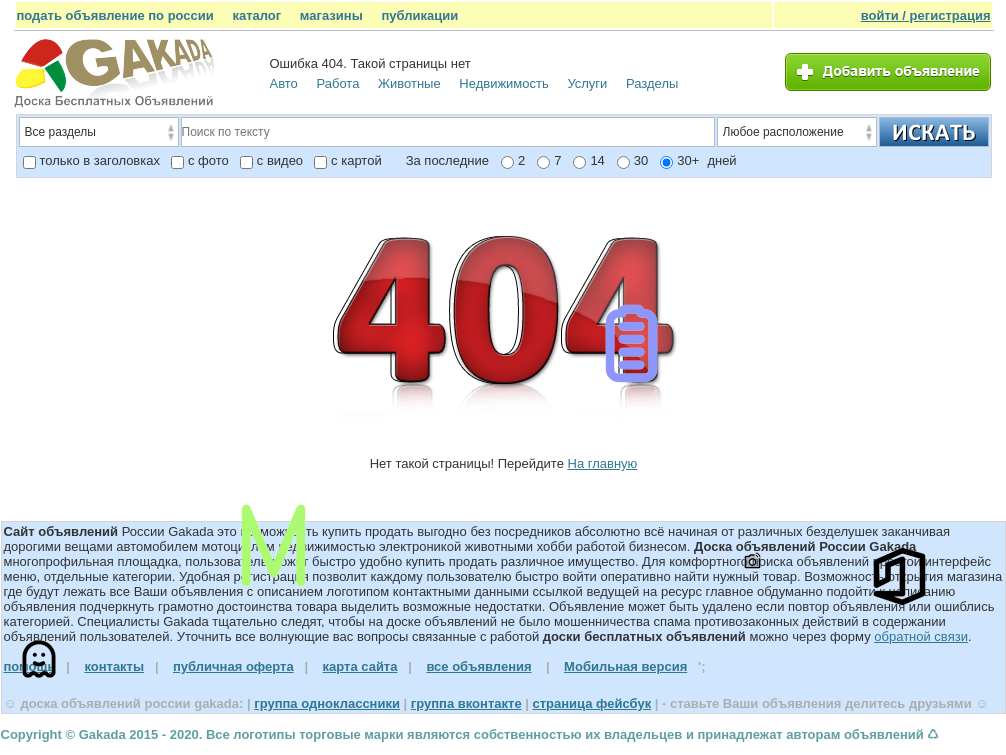 The image size is (1006, 755). What do you see at coordinates (752, 560) in the screenshot?
I see `connect to a wireless or linked camera device` at bounding box center [752, 560].